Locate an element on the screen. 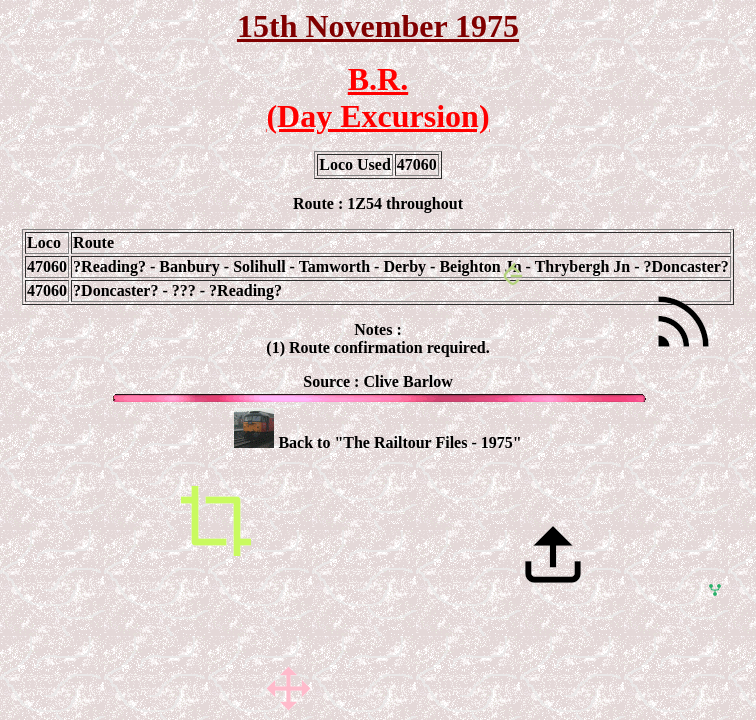  share content with others is located at coordinates (553, 555).